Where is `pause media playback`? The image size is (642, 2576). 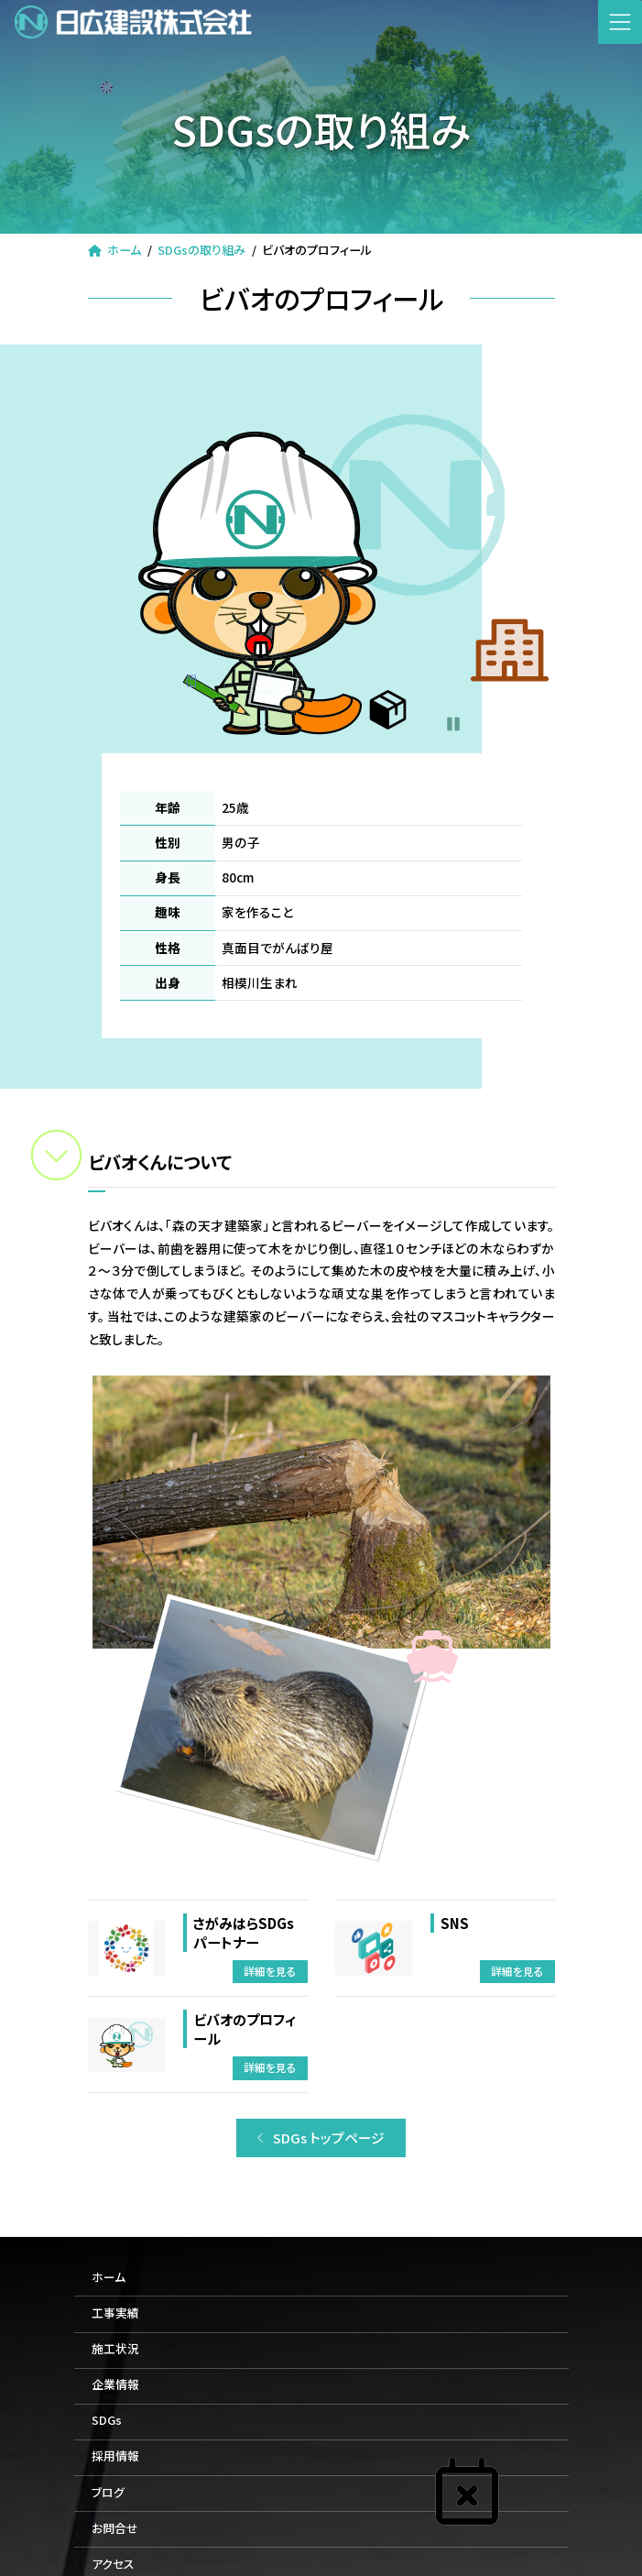
pause media playback is located at coordinates (453, 724).